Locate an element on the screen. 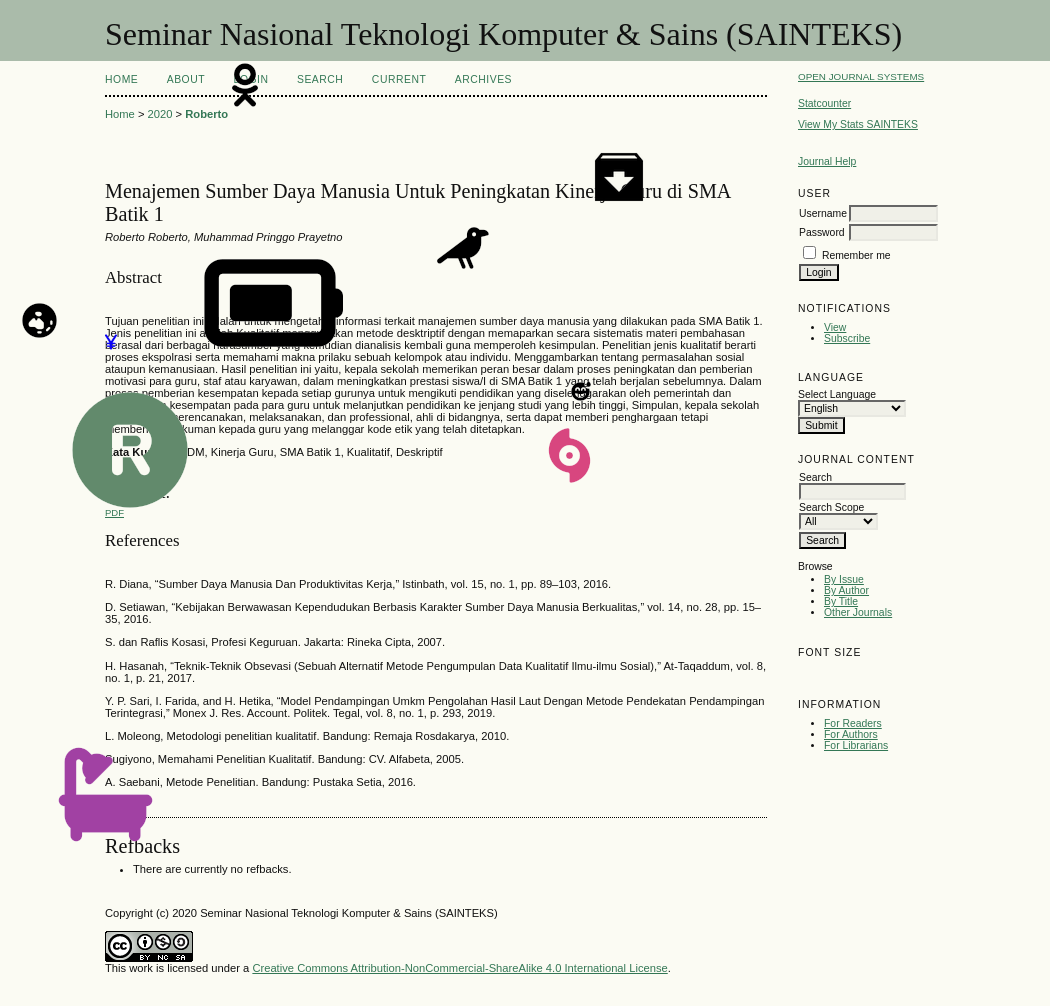  indicates hurricane or tropical storm warning is located at coordinates (569, 455).